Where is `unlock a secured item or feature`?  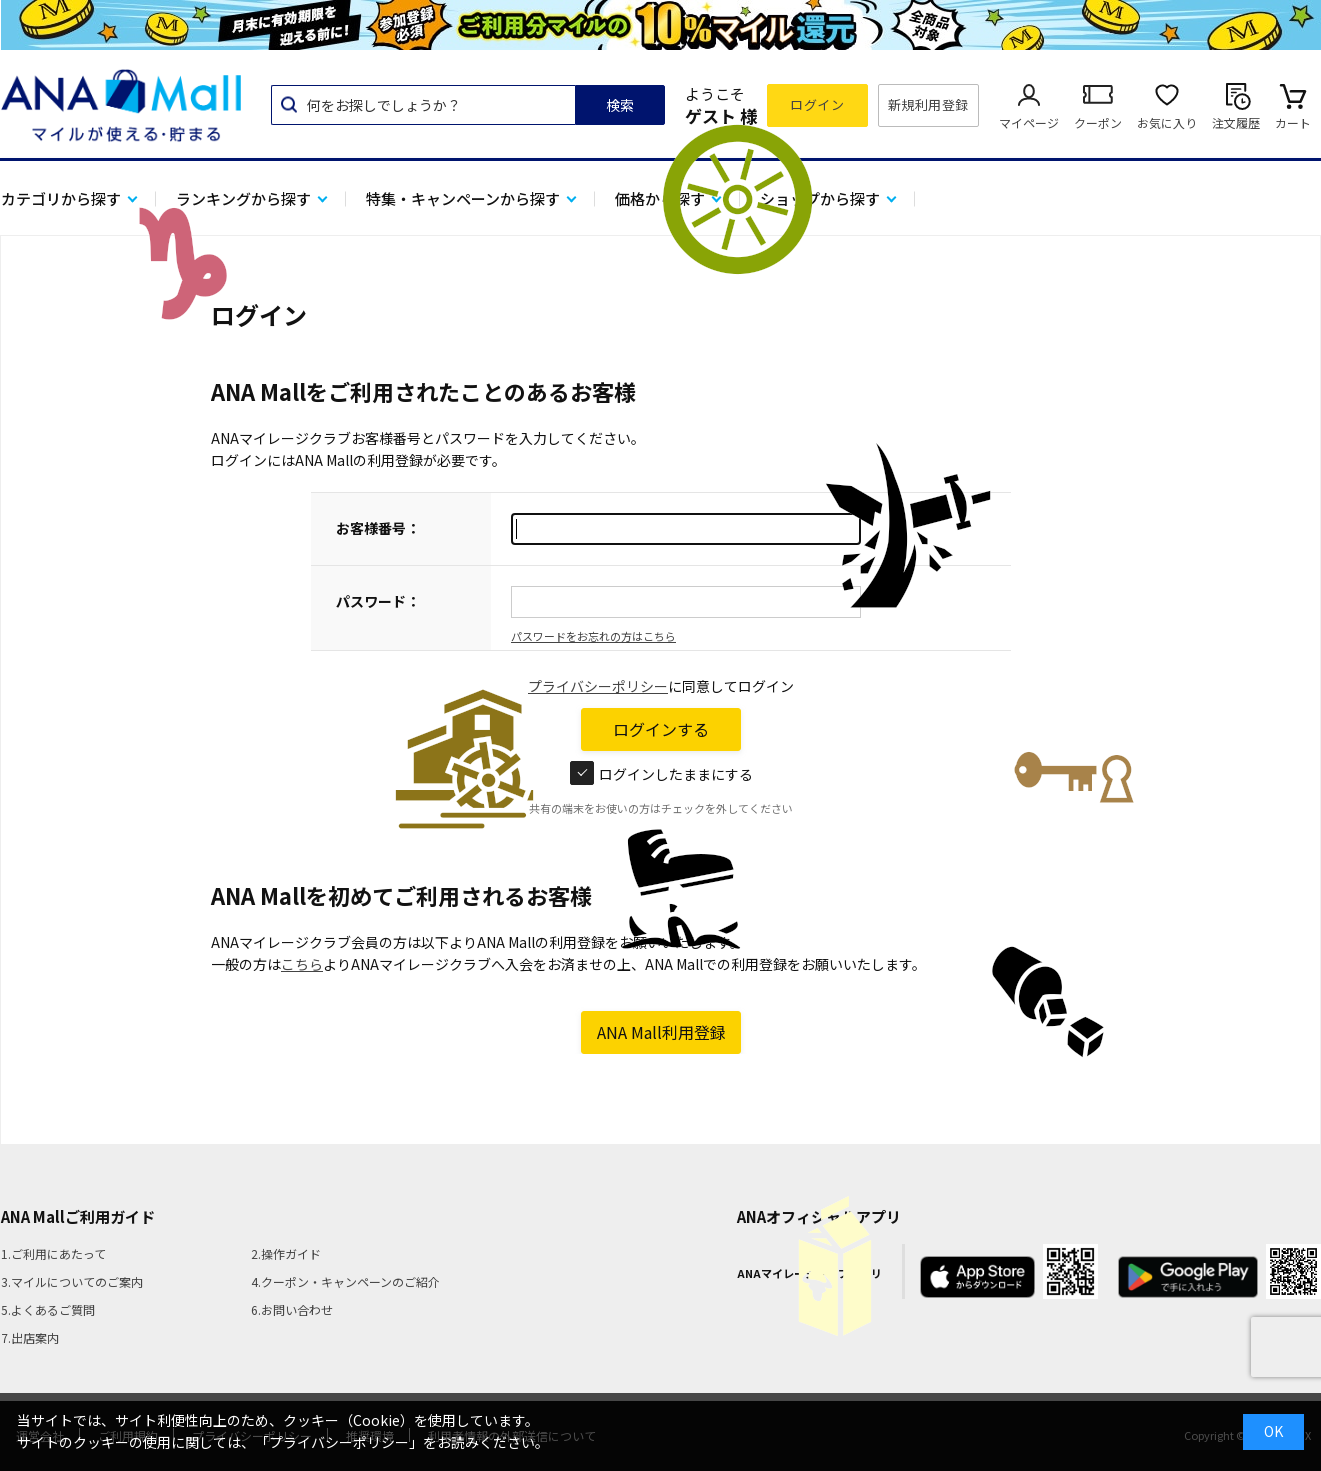
unlock a secured item or feature is located at coordinates (1074, 777).